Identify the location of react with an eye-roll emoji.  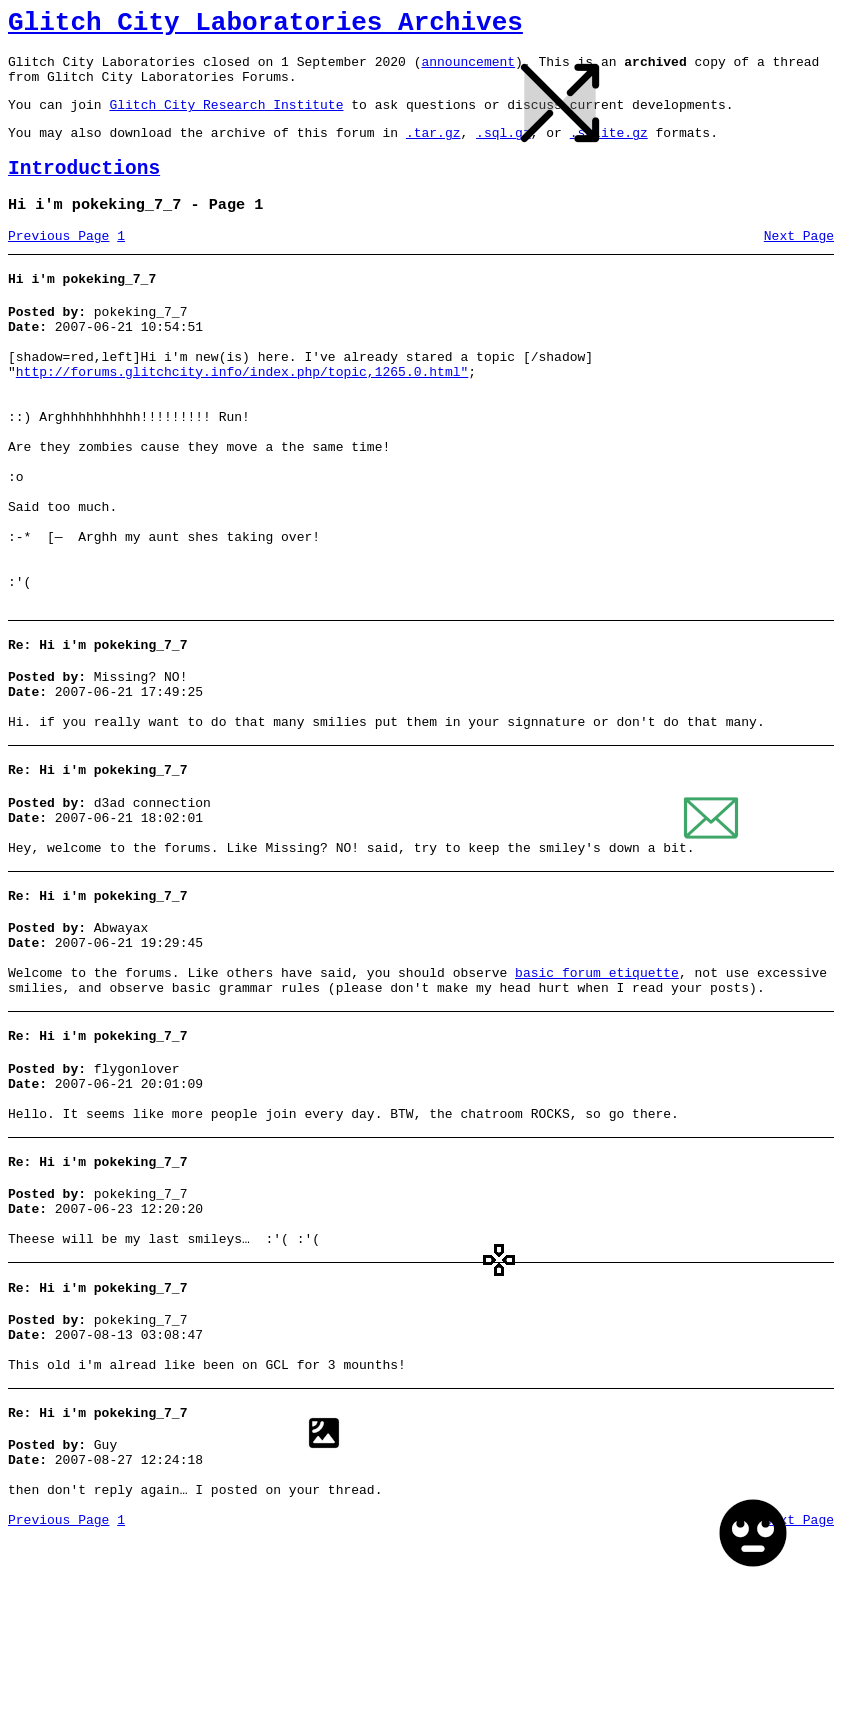
(753, 1533).